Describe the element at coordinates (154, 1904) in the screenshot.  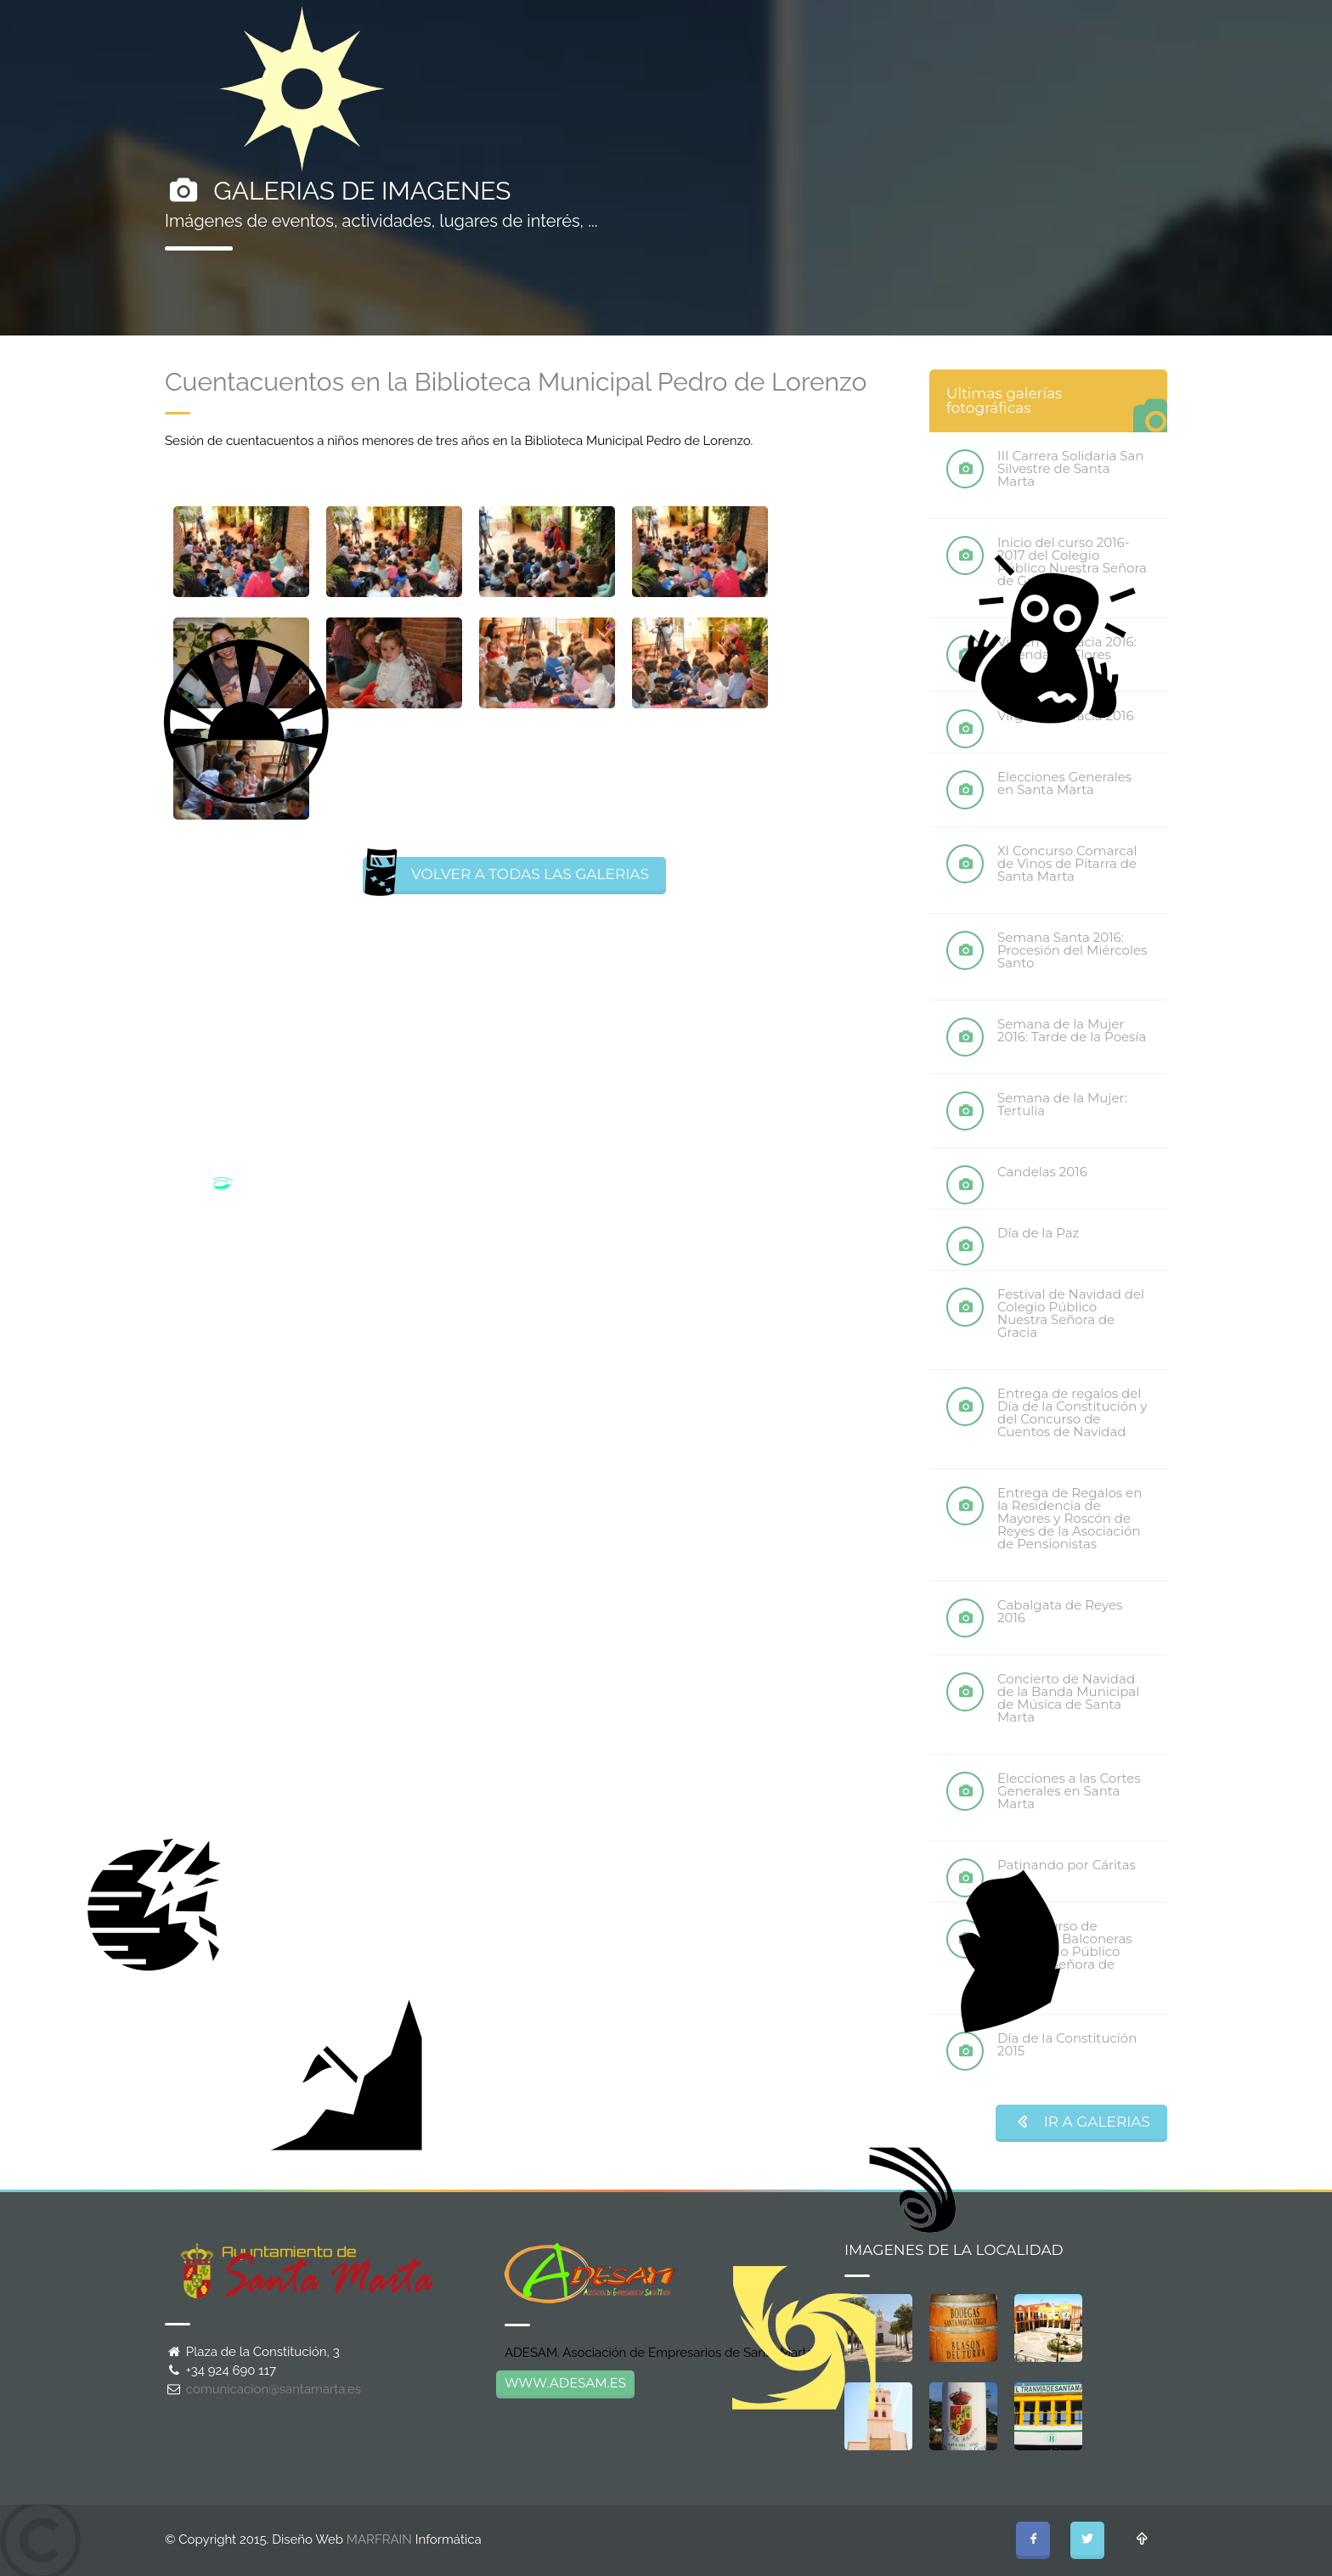
I see `indicates catastrophic event or destruction in gameplay` at that location.